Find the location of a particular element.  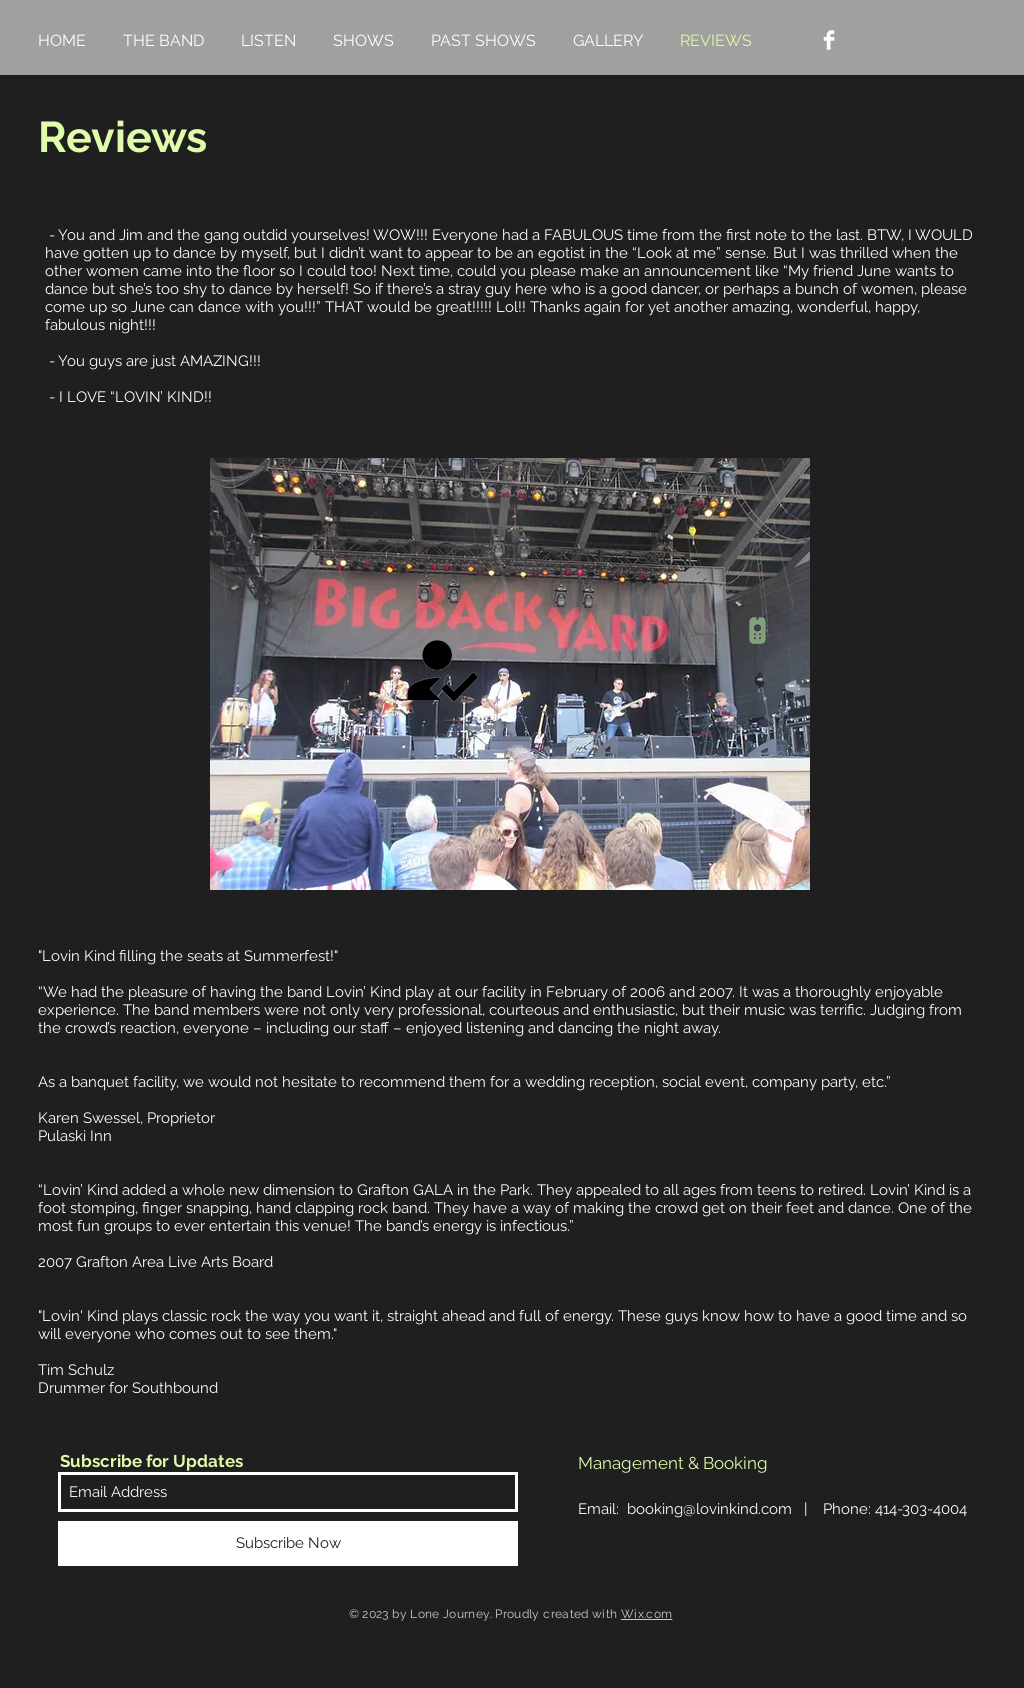

control a connected device remotely is located at coordinates (757, 630).